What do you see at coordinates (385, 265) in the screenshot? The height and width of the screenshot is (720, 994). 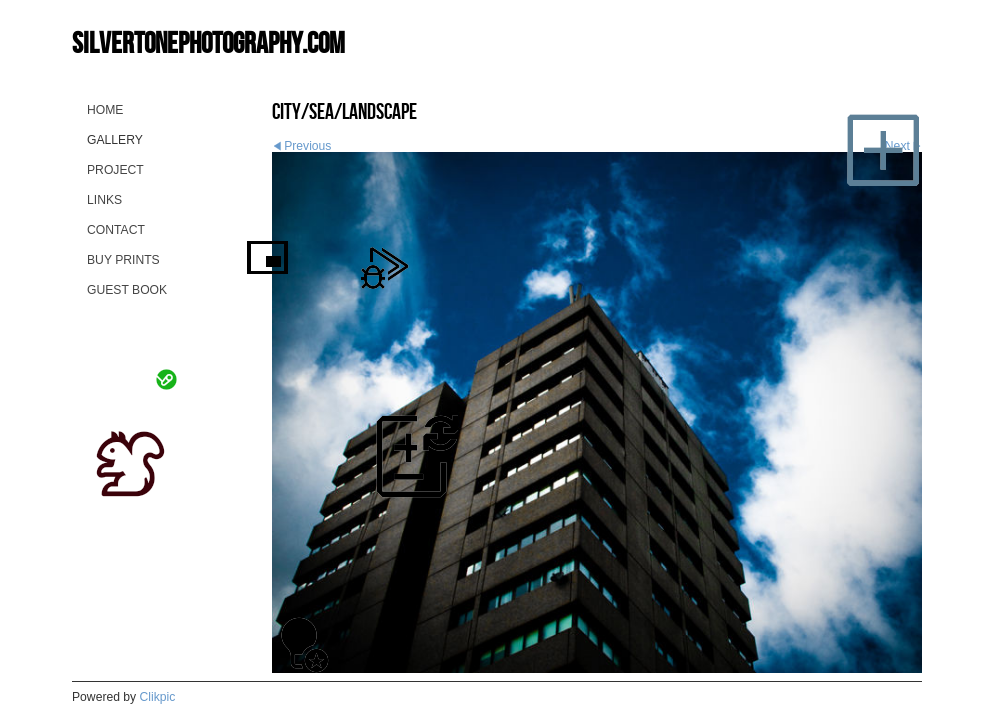 I see `run debugger on all files or projects` at bounding box center [385, 265].